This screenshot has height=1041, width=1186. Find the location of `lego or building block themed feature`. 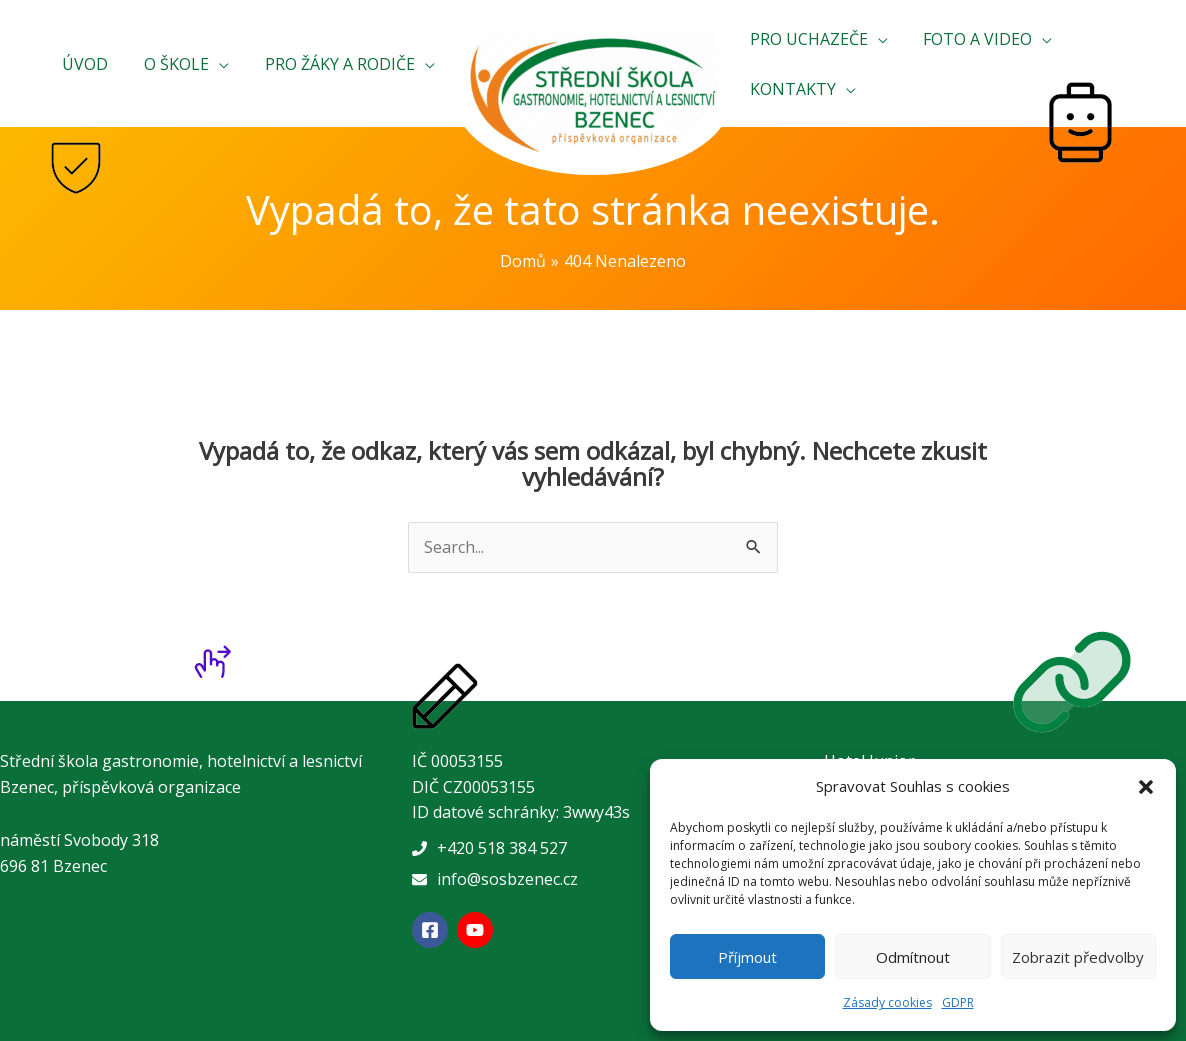

lego or building block themed feature is located at coordinates (1080, 122).